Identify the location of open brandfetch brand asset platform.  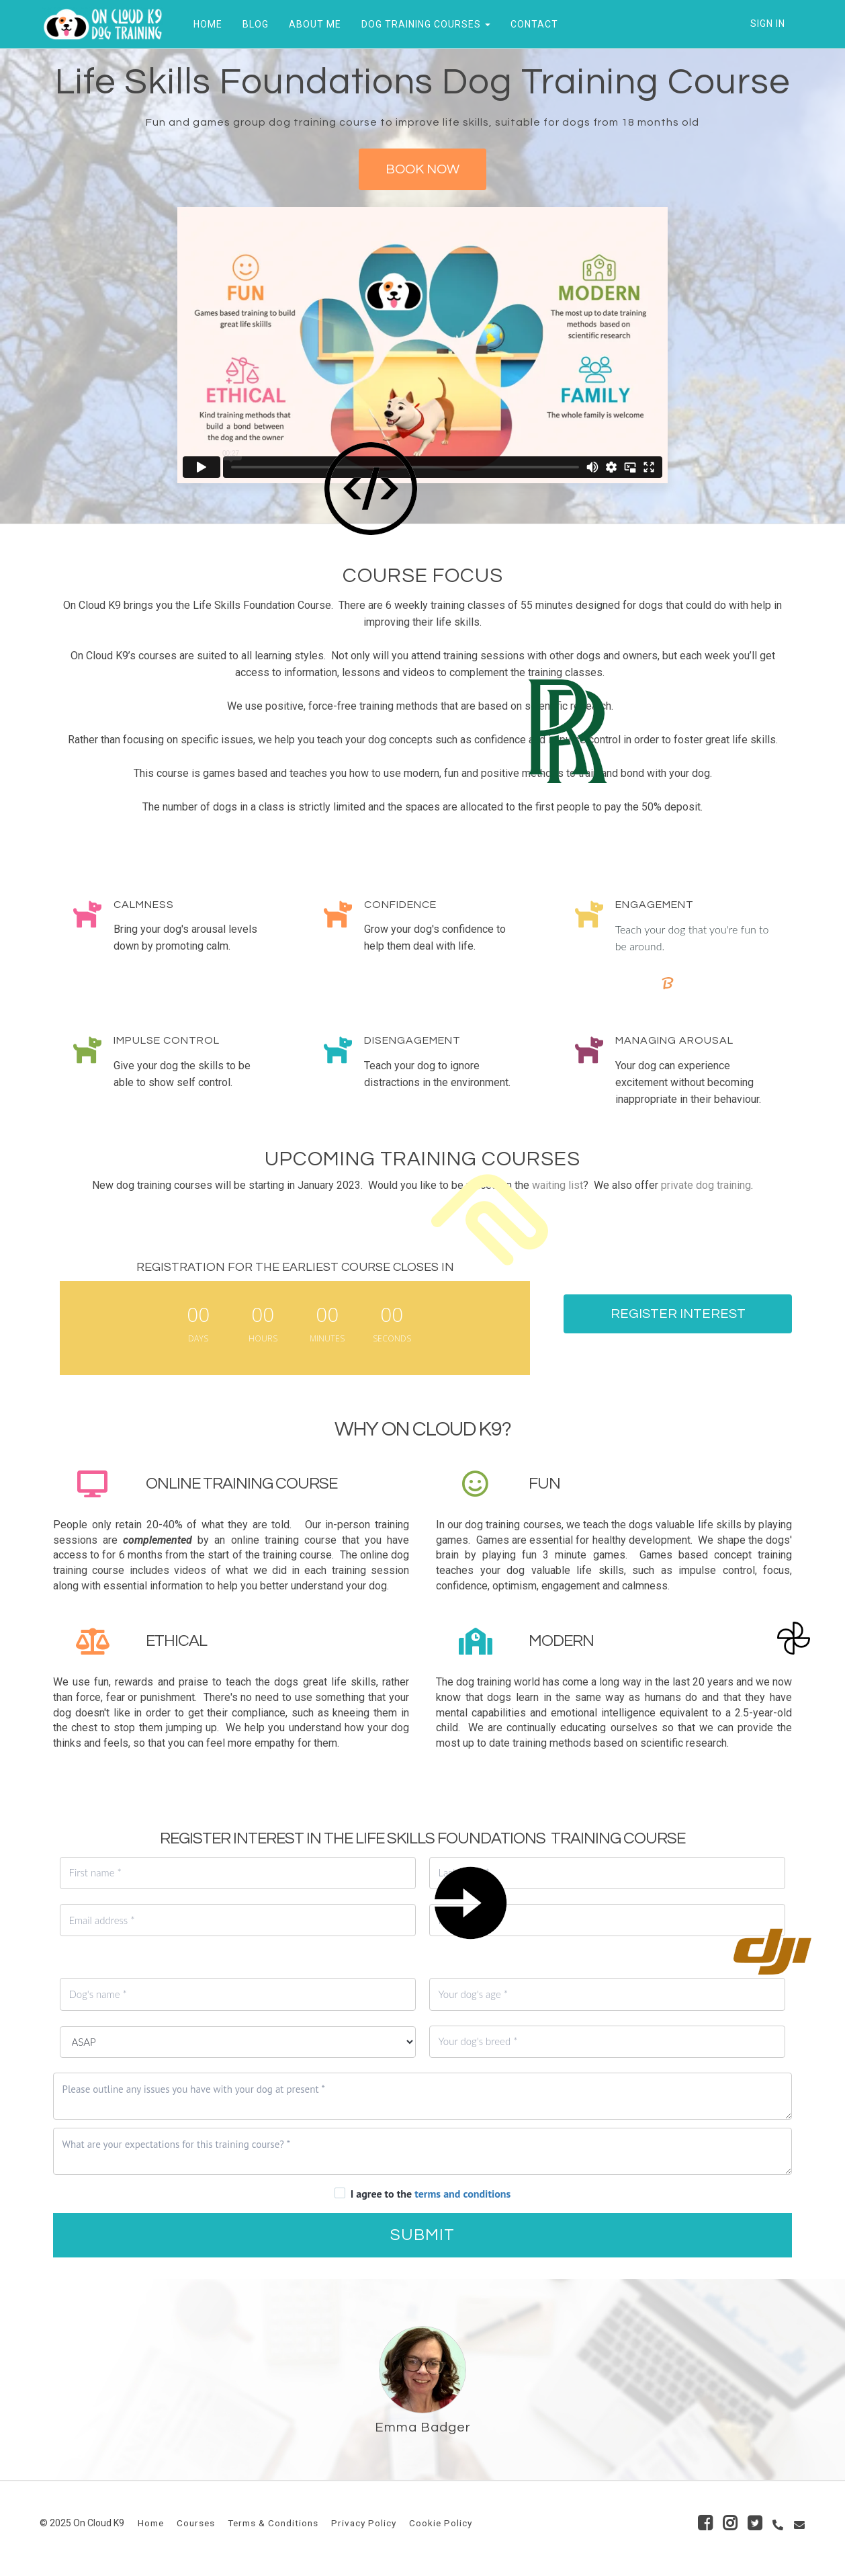
(668, 983).